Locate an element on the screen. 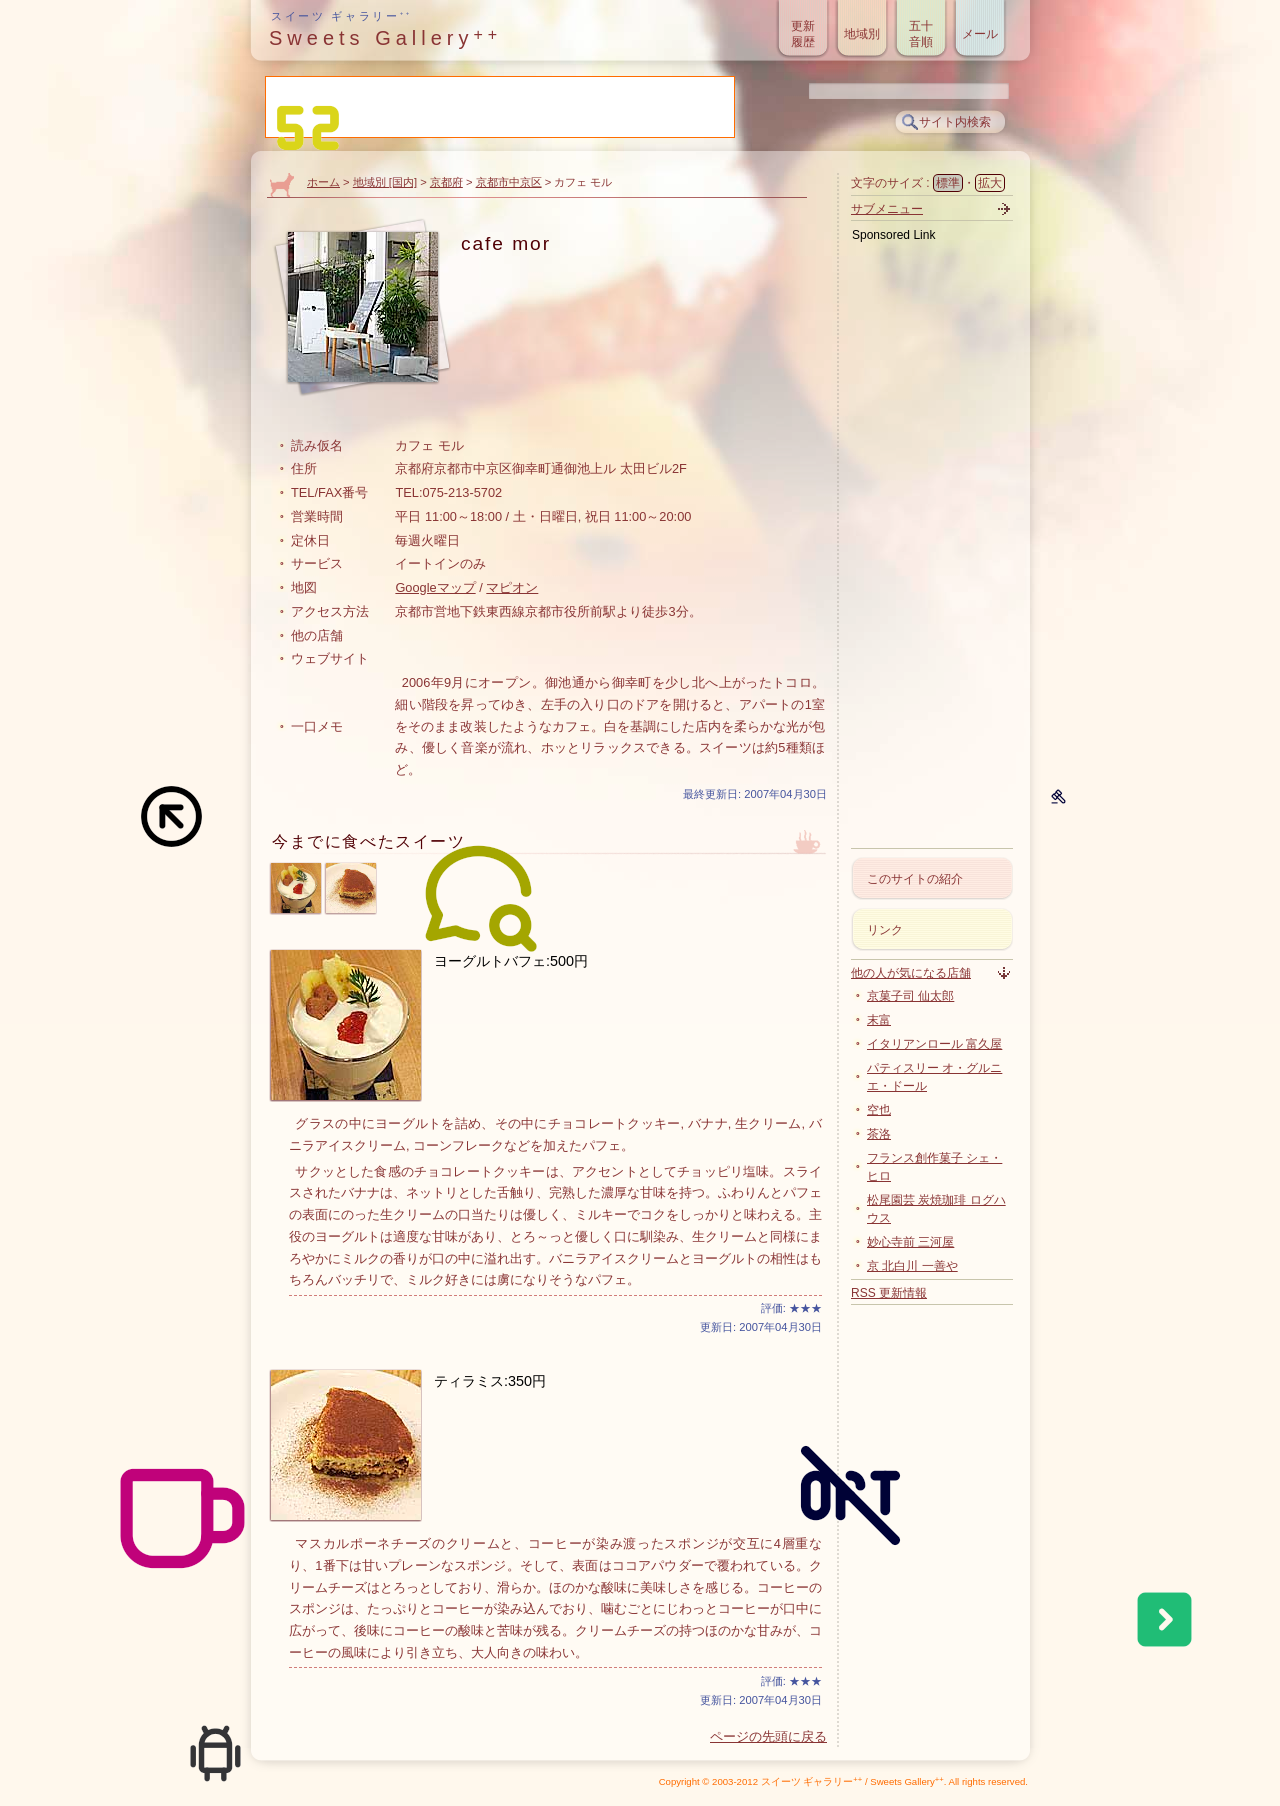  http options method disabled or unavailable is located at coordinates (850, 1495).